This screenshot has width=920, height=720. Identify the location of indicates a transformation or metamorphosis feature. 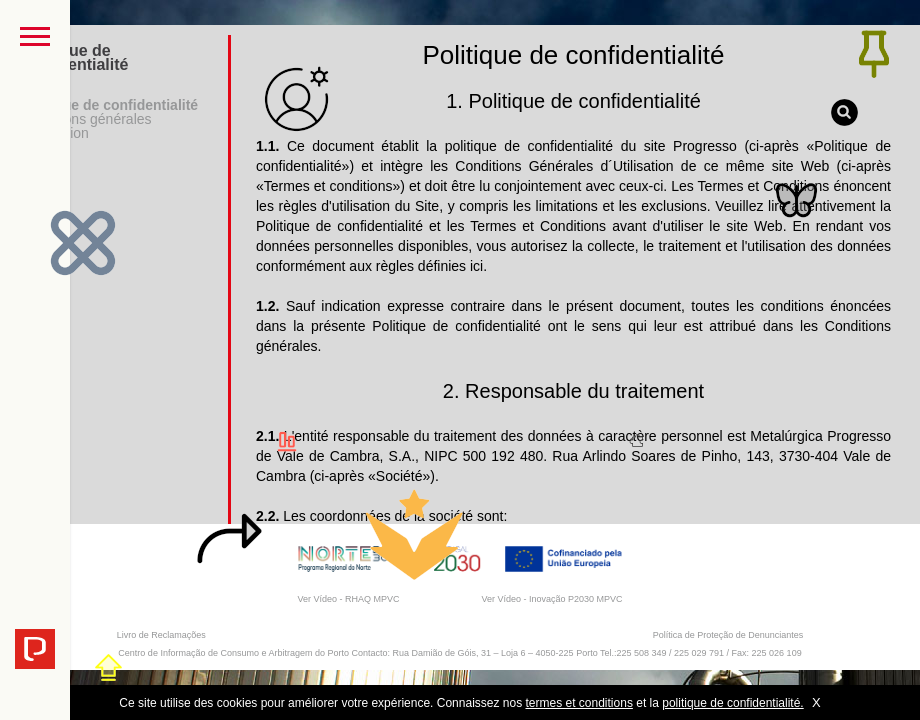
(796, 199).